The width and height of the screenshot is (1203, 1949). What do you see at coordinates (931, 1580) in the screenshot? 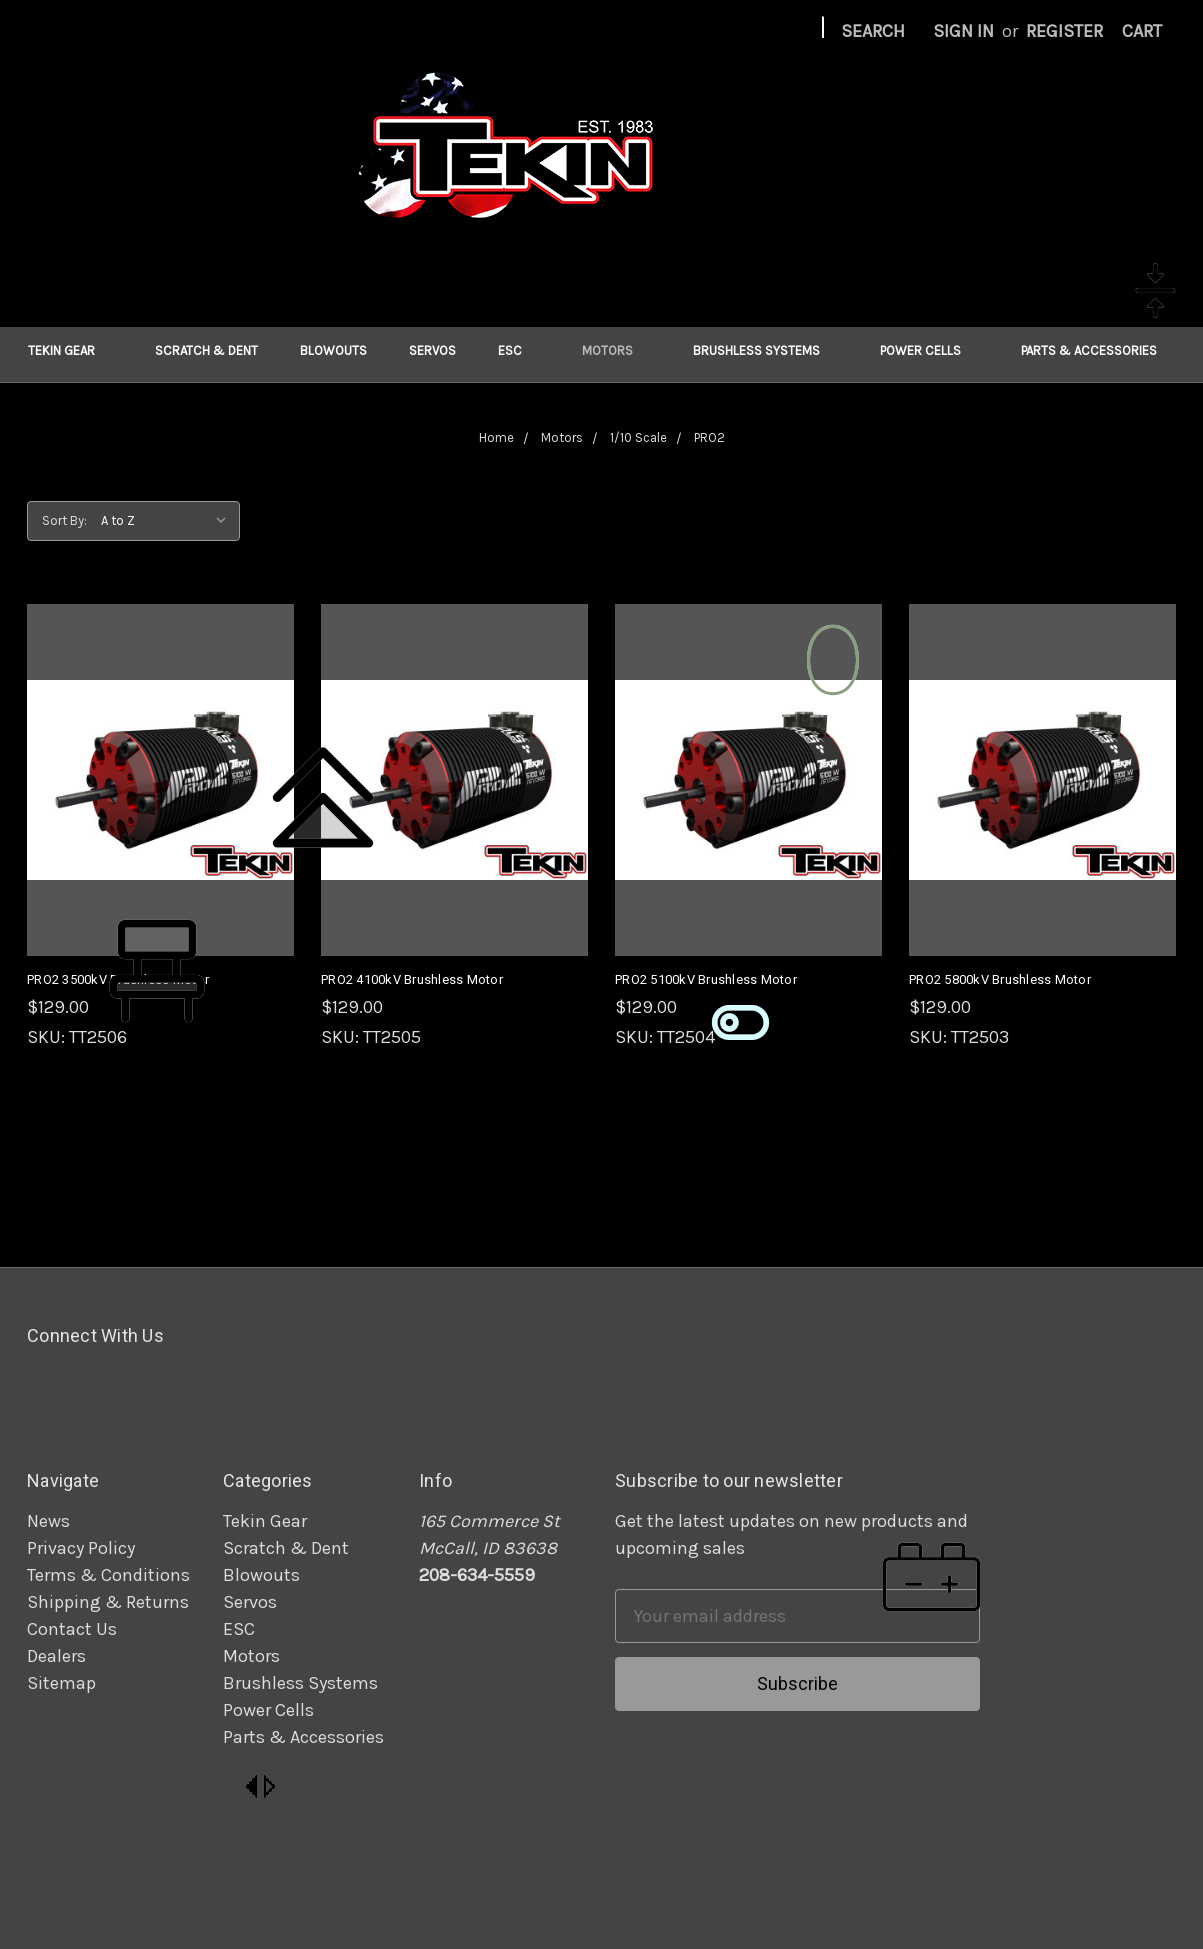
I see `view car battery status` at bounding box center [931, 1580].